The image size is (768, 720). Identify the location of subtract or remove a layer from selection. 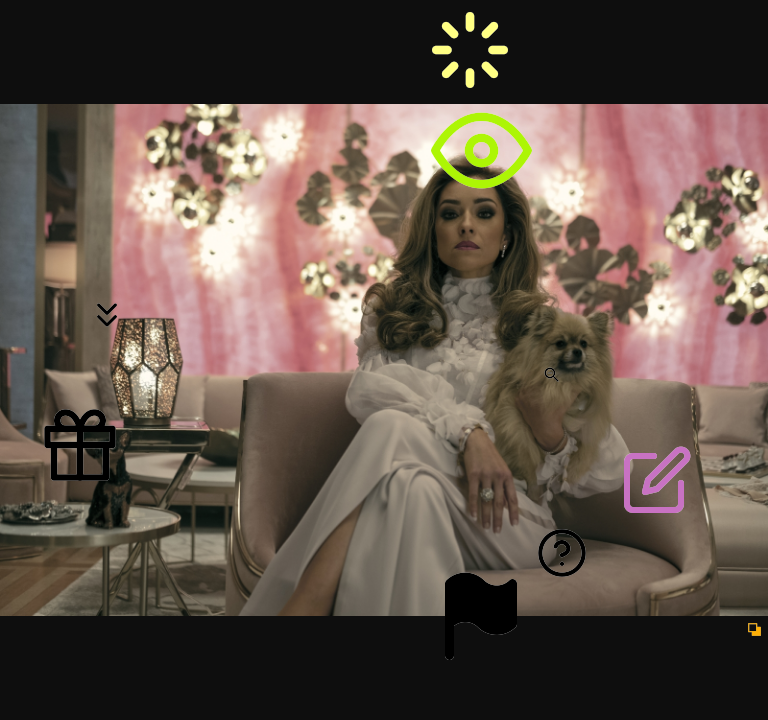
(754, 629).